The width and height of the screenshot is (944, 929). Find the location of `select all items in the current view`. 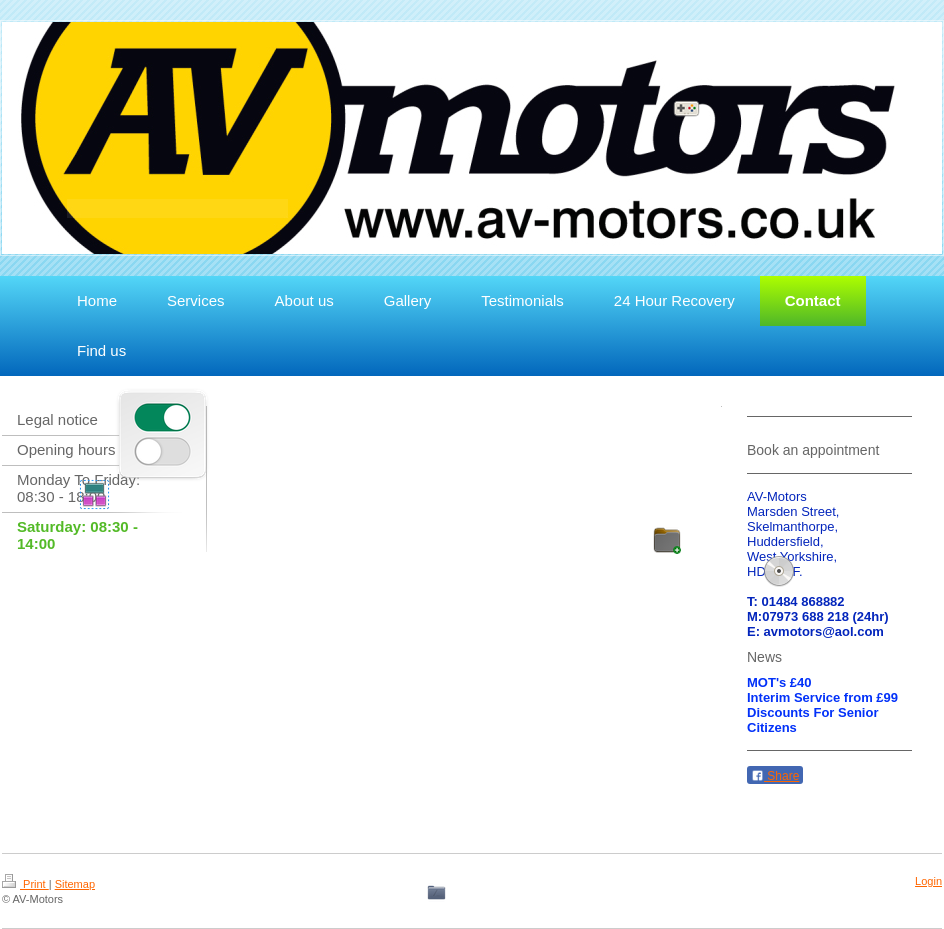

select all items in the current view is located at coordinates (94, 494).